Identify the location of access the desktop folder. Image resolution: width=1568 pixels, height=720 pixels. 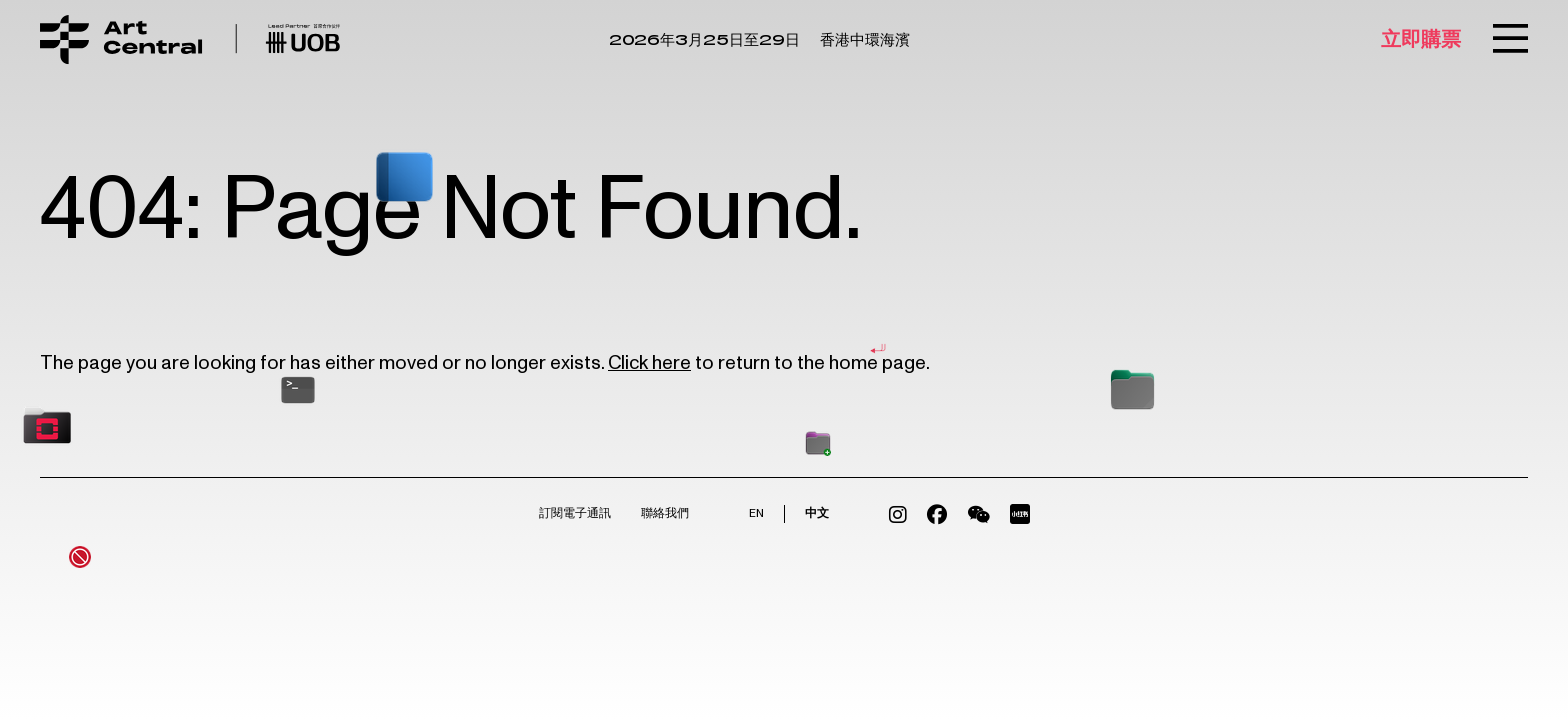
(404, 175).